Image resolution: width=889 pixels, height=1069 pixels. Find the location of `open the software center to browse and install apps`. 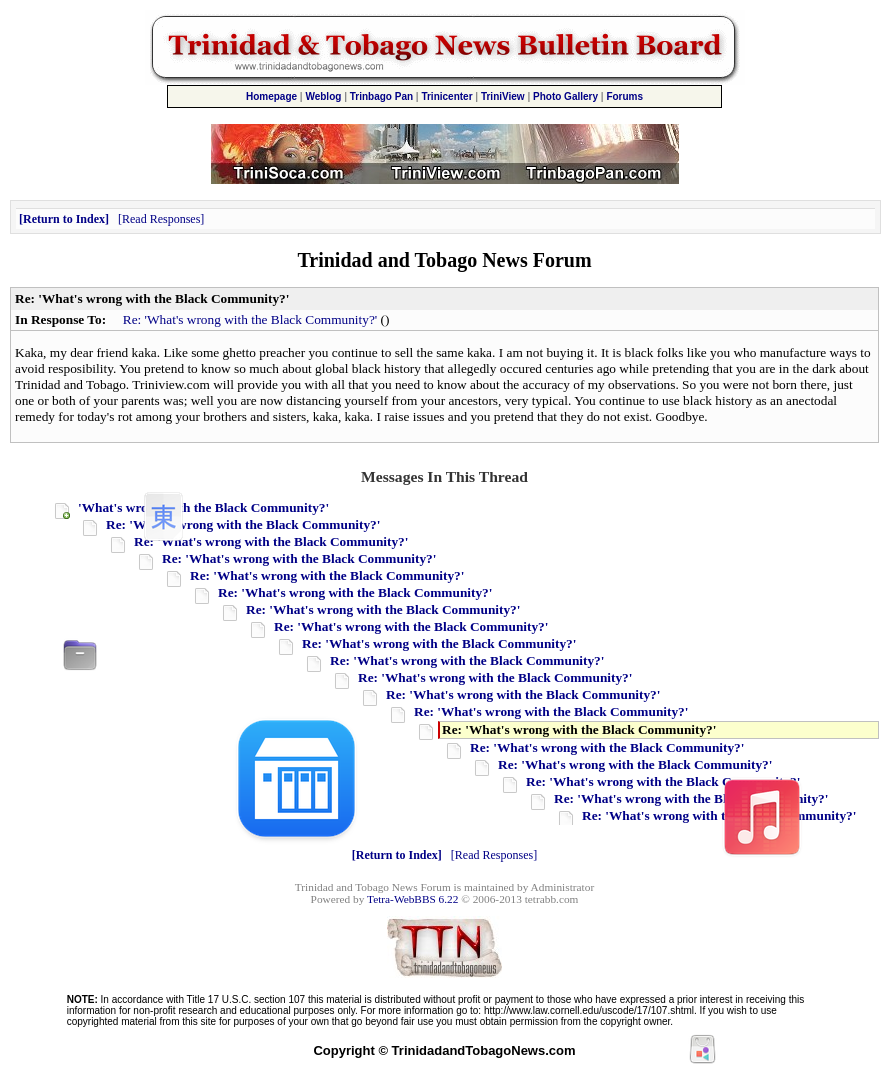

open the software center to browse and install apps is located at coordinates (703, 1049).